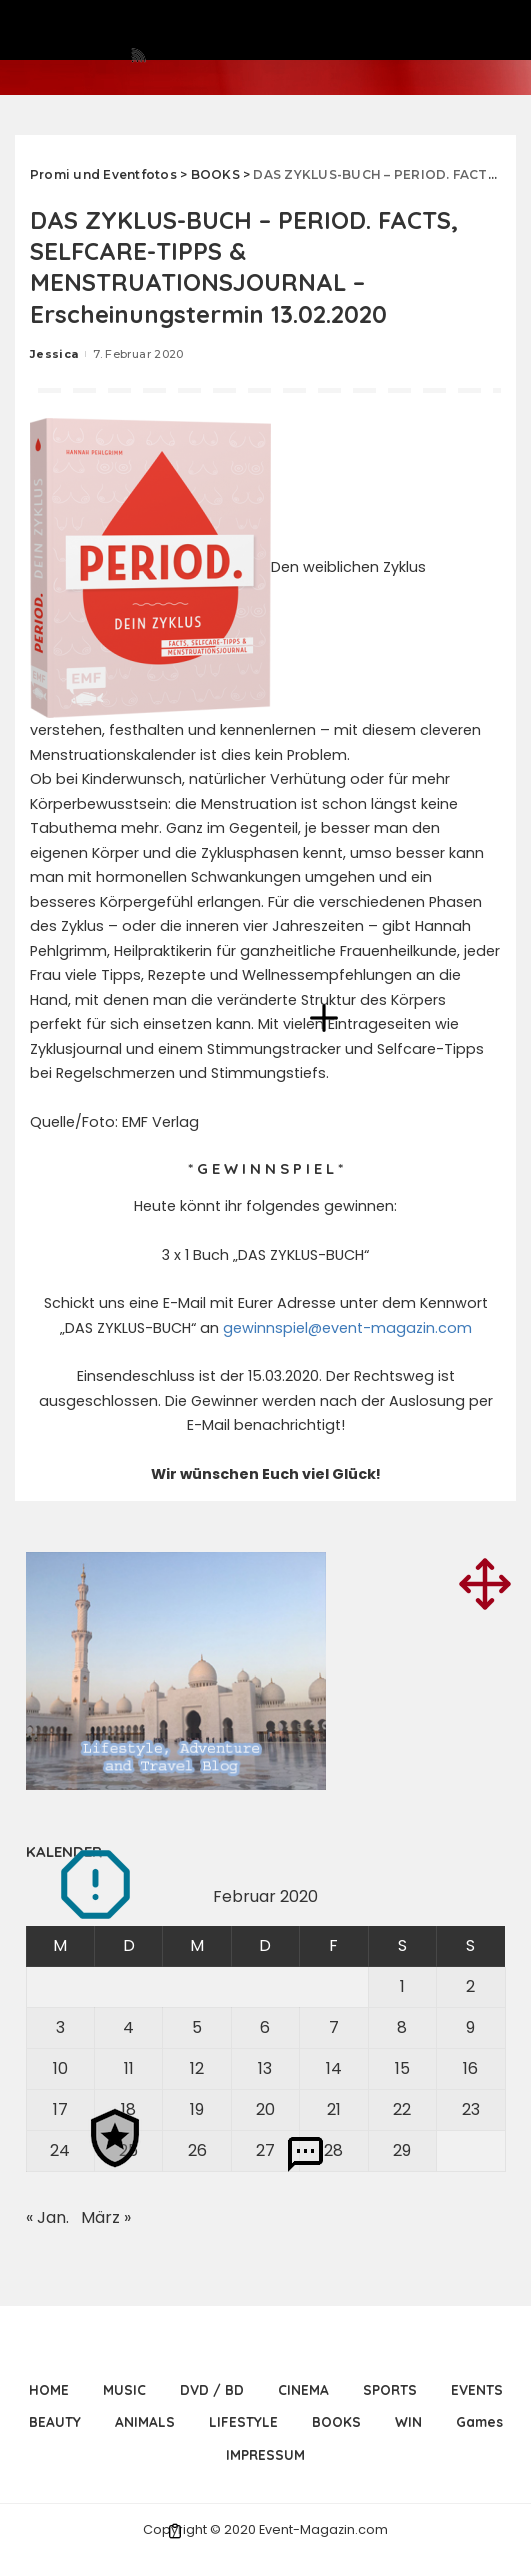  I want to click on add a new item, so click(324, 1018).